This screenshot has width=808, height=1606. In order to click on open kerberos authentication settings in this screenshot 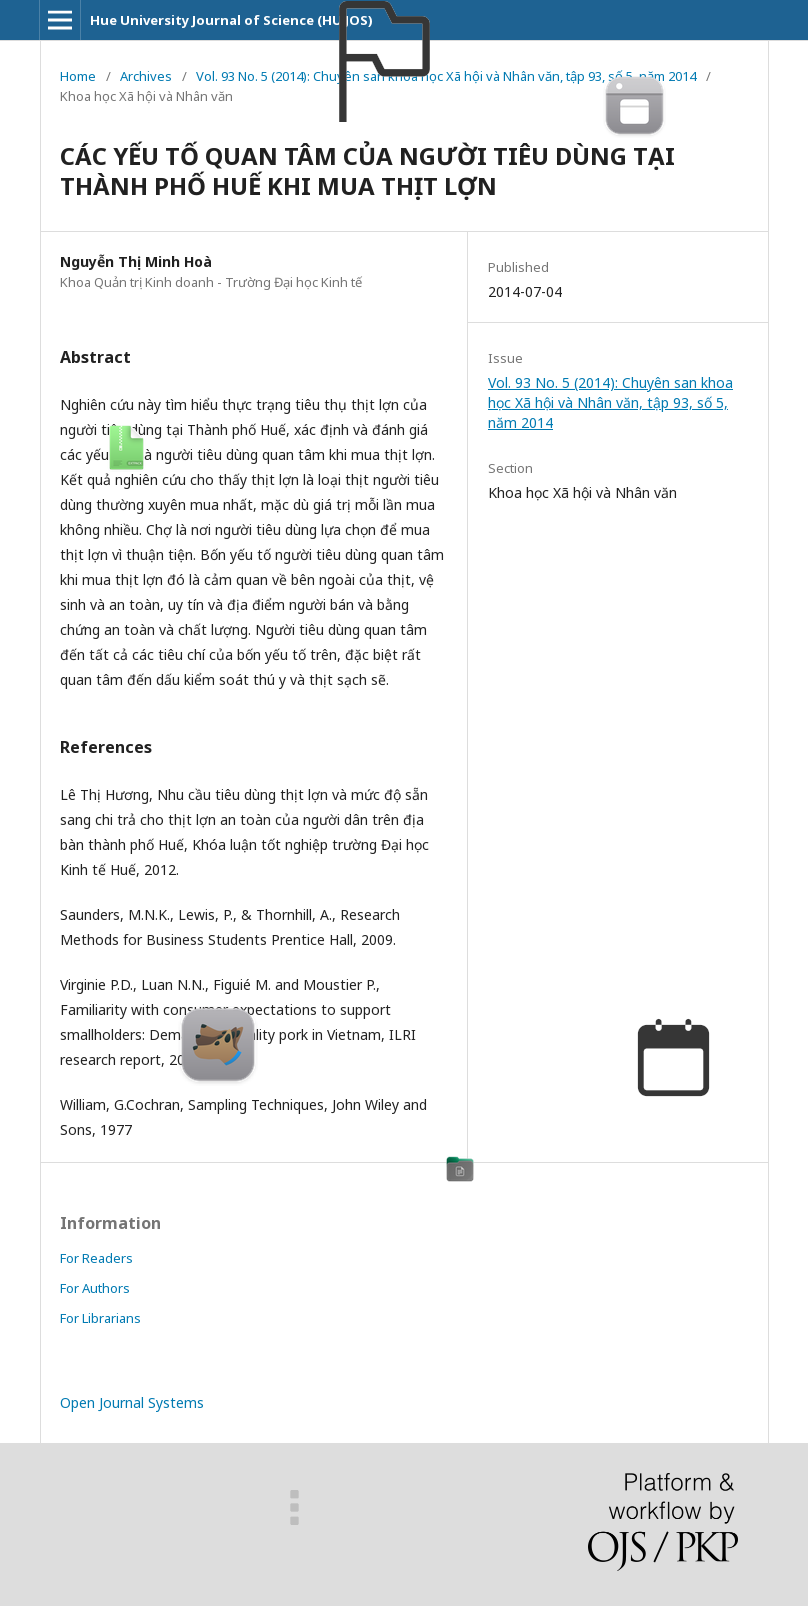, I will do `click(218, 1046)`.